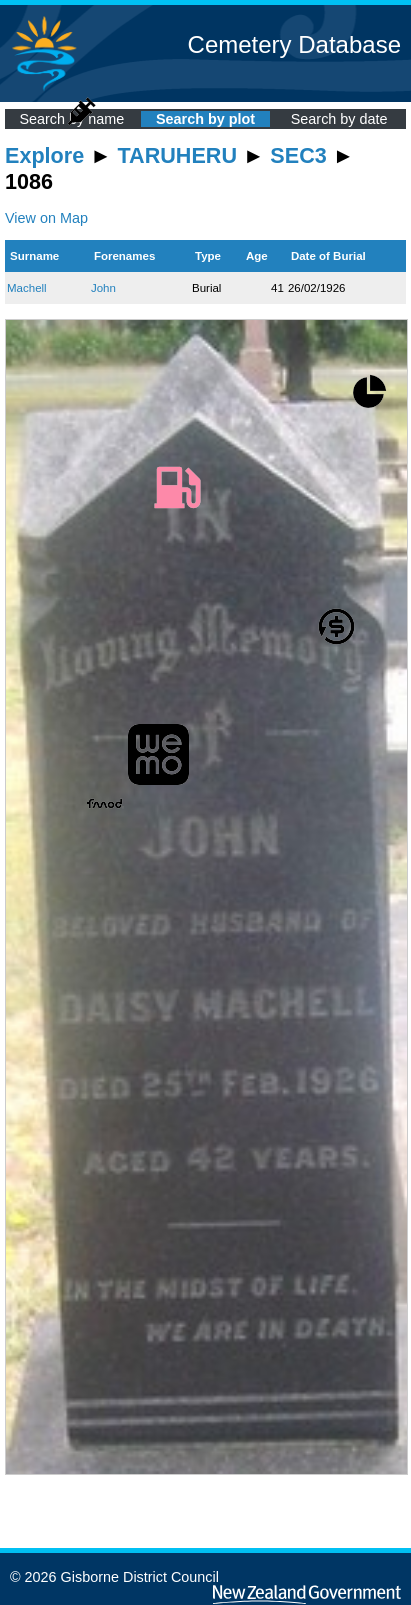  I want to click on fmod audio middleware logo, so click(105, 803).